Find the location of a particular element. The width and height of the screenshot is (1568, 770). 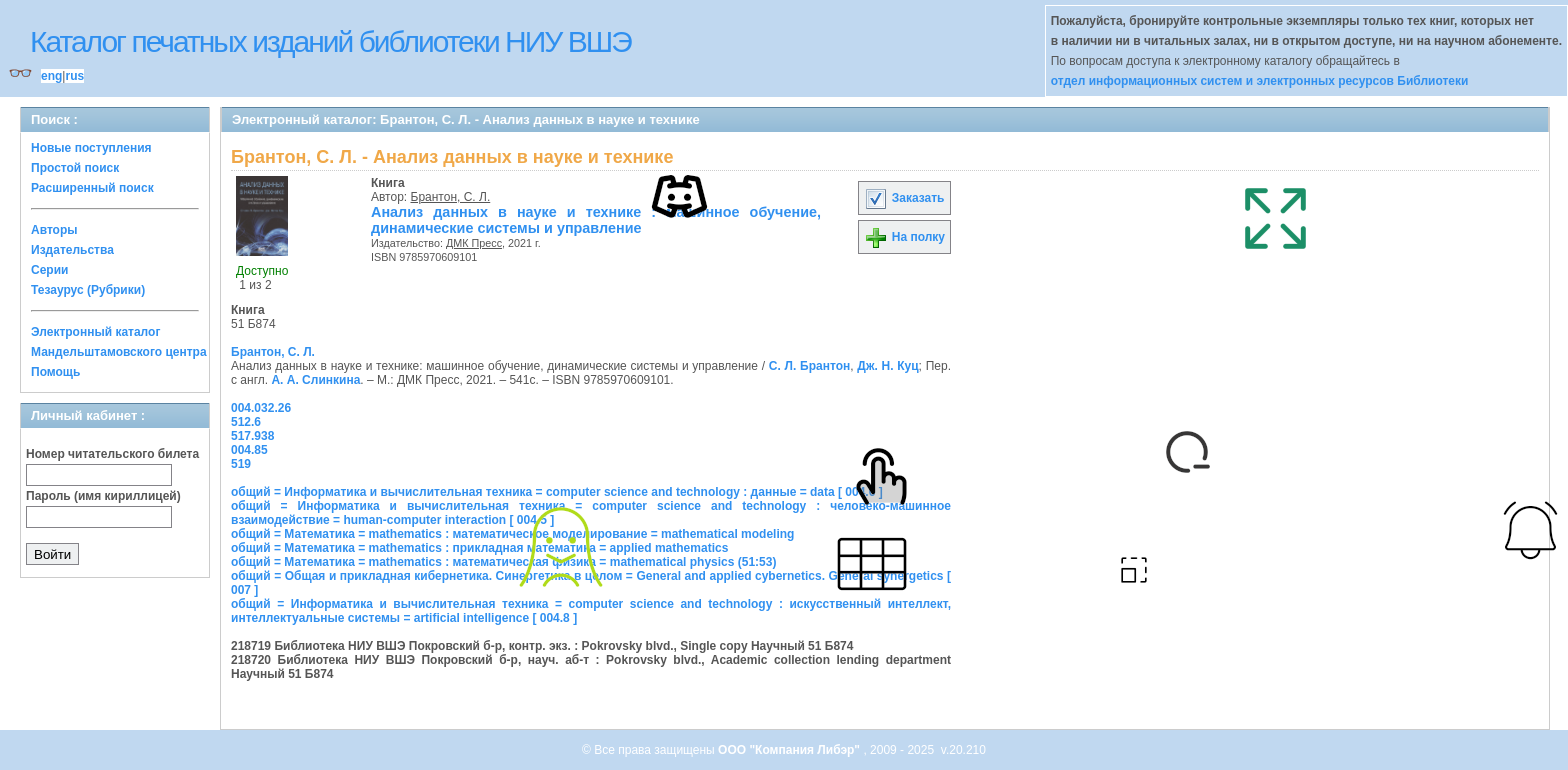

expand to fullscreen mode is located at coordinates (1275, 218).